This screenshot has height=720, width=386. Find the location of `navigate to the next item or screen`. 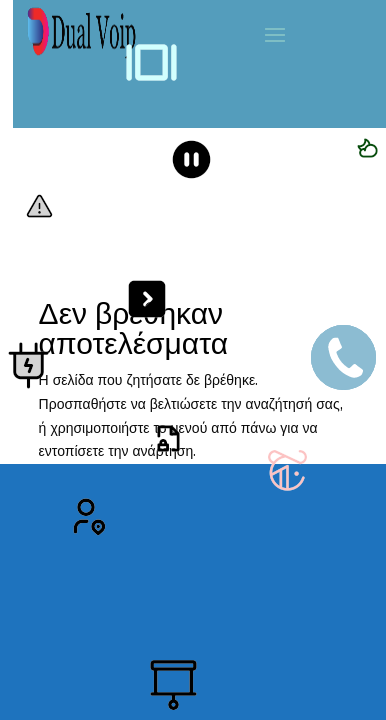

navigate to the next item or screen is located at coordinates (147, 299).